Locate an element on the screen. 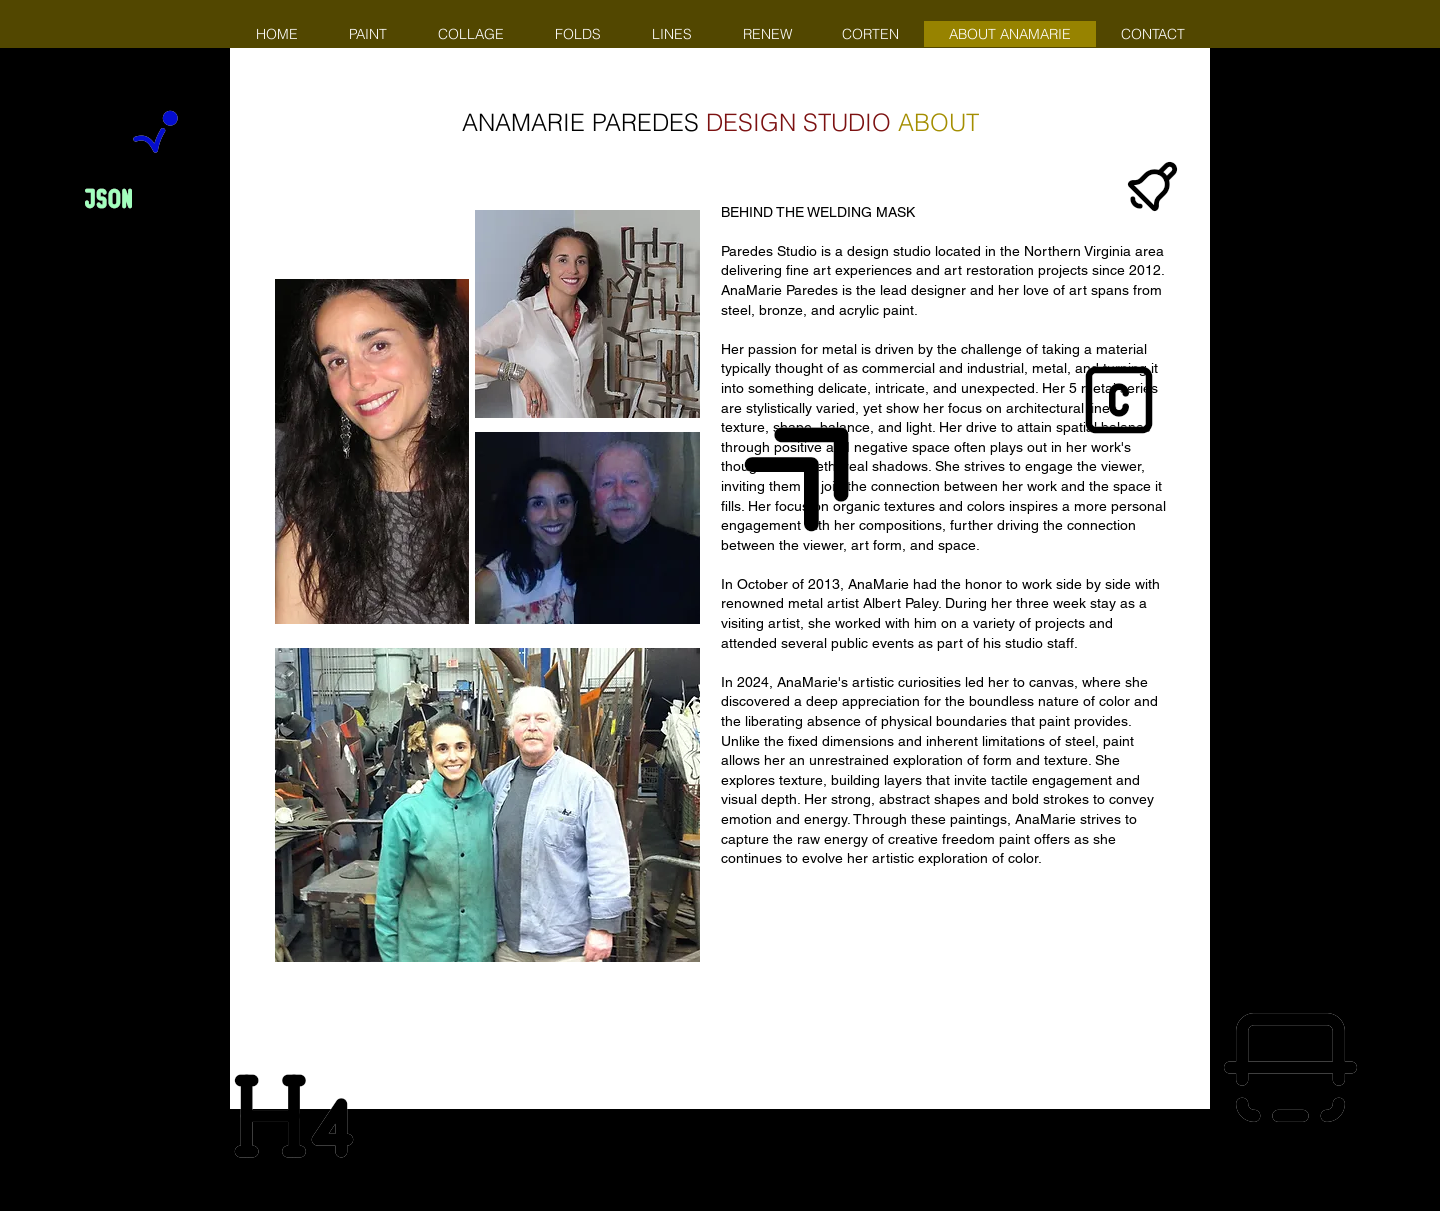 This screenshot has height=1211, width=1440. view school notifications or alerts is located at coordinates (1152, 186).